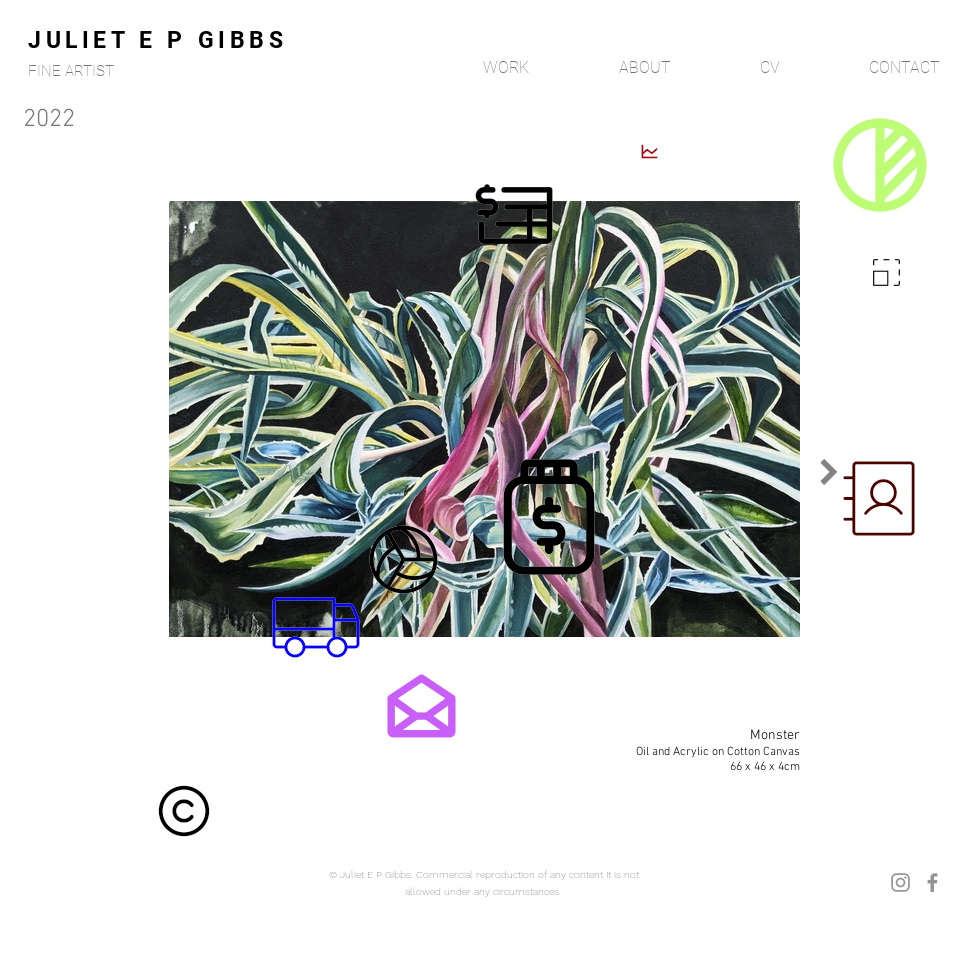 The width and height of the screenshot is (980, 971). Describe the element at coordinates (880, 165) in the screenshot. I see `adjust display contrast settings` at that location.